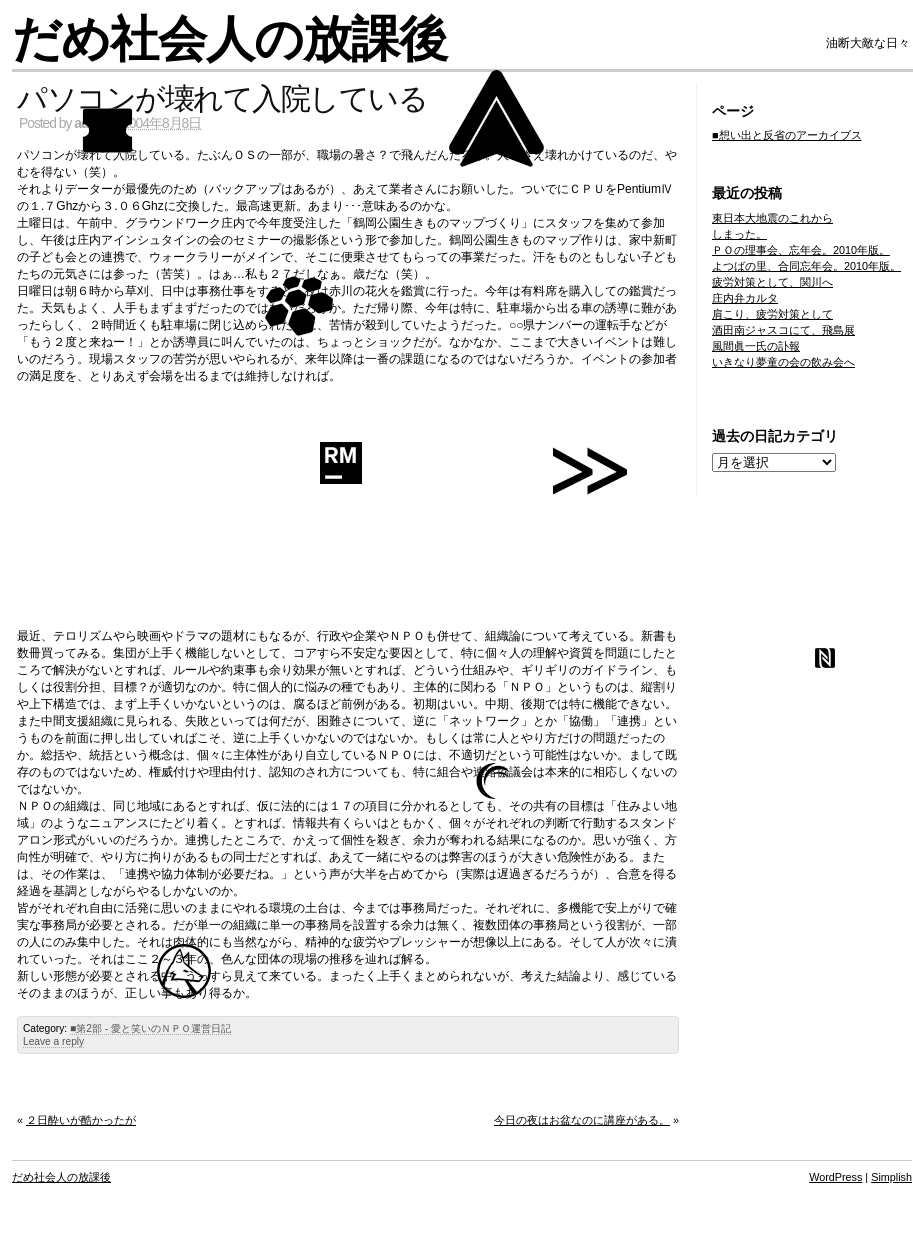  I want to click on open RubyMine IDE, so click(341, 463).